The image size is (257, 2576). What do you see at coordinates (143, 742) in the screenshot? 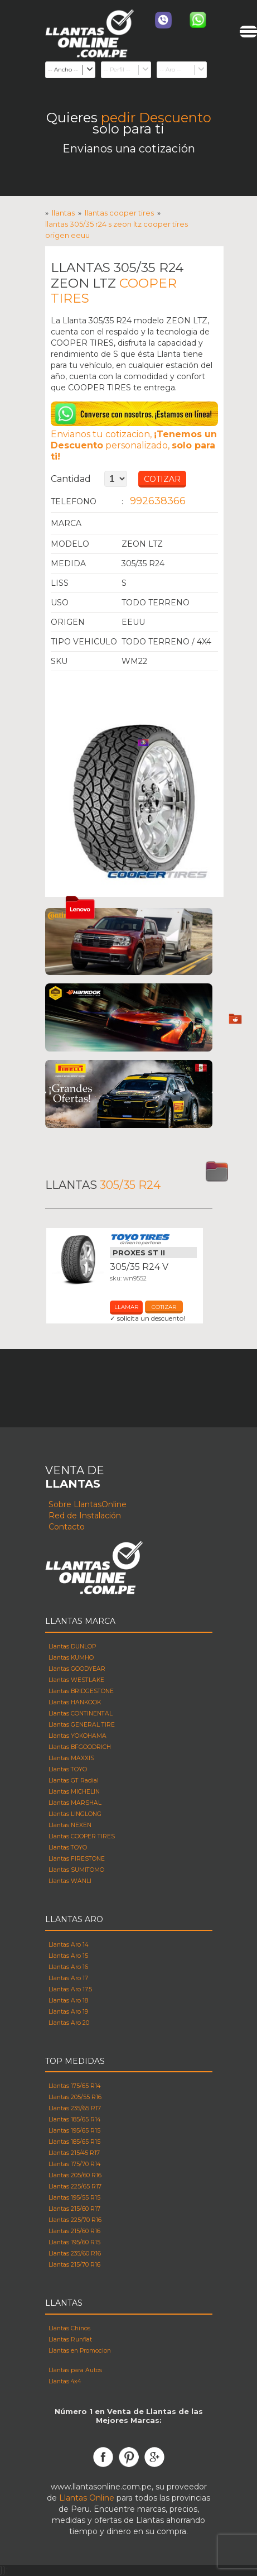
I see `open Leonardo.ai project folder` at bounding box center [143, 742].